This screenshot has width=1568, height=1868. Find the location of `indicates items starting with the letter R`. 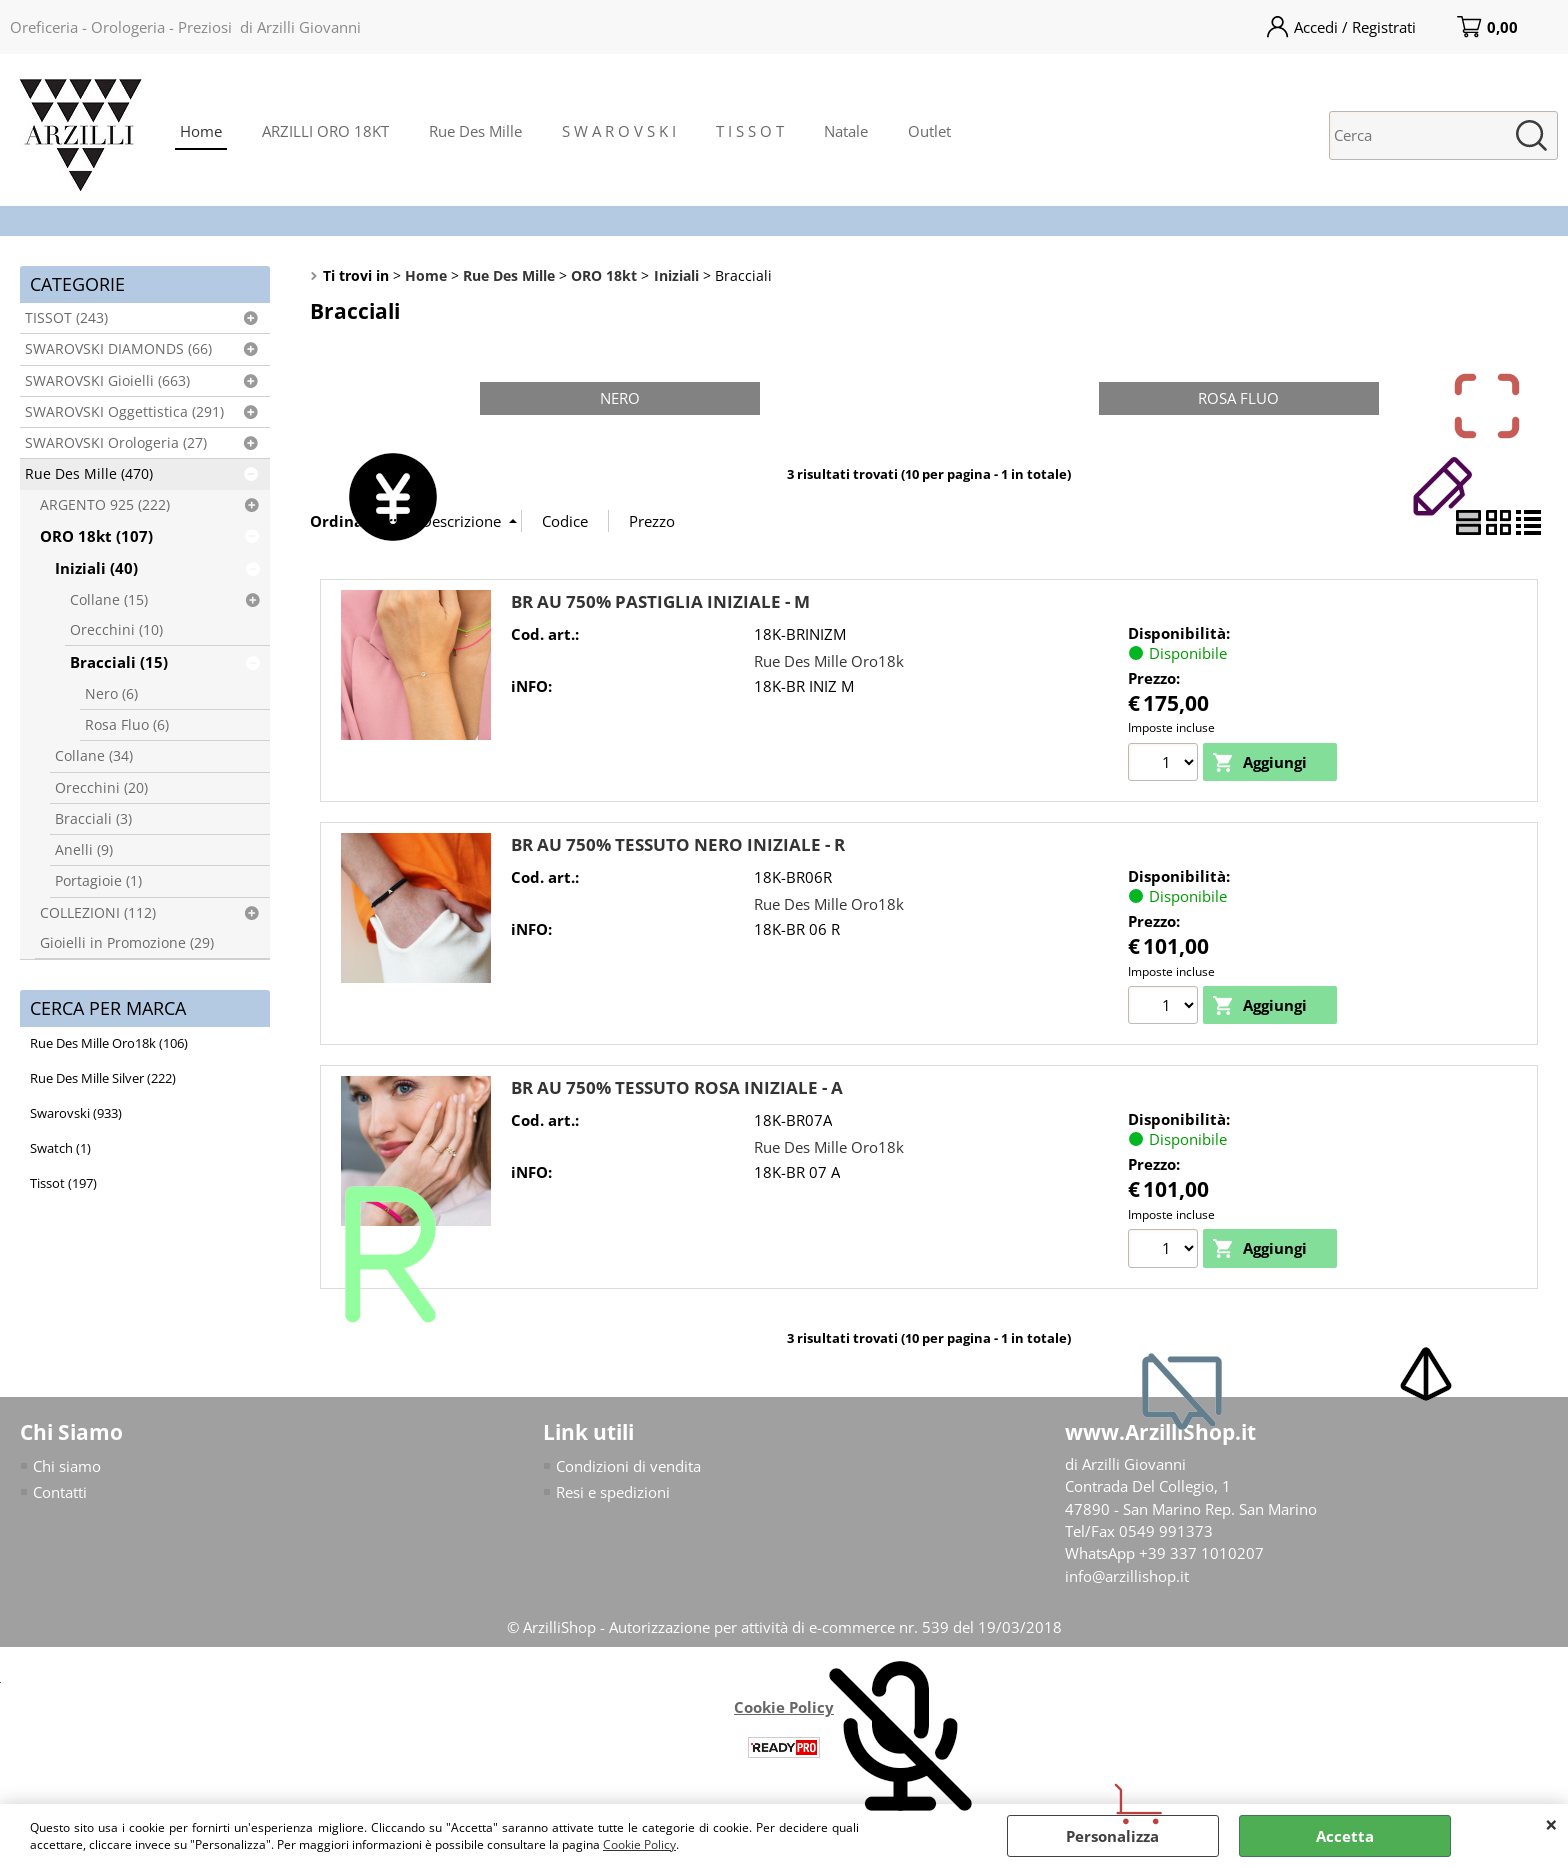

indicates items starting with the letter R is located at coordinates (390, 1254).